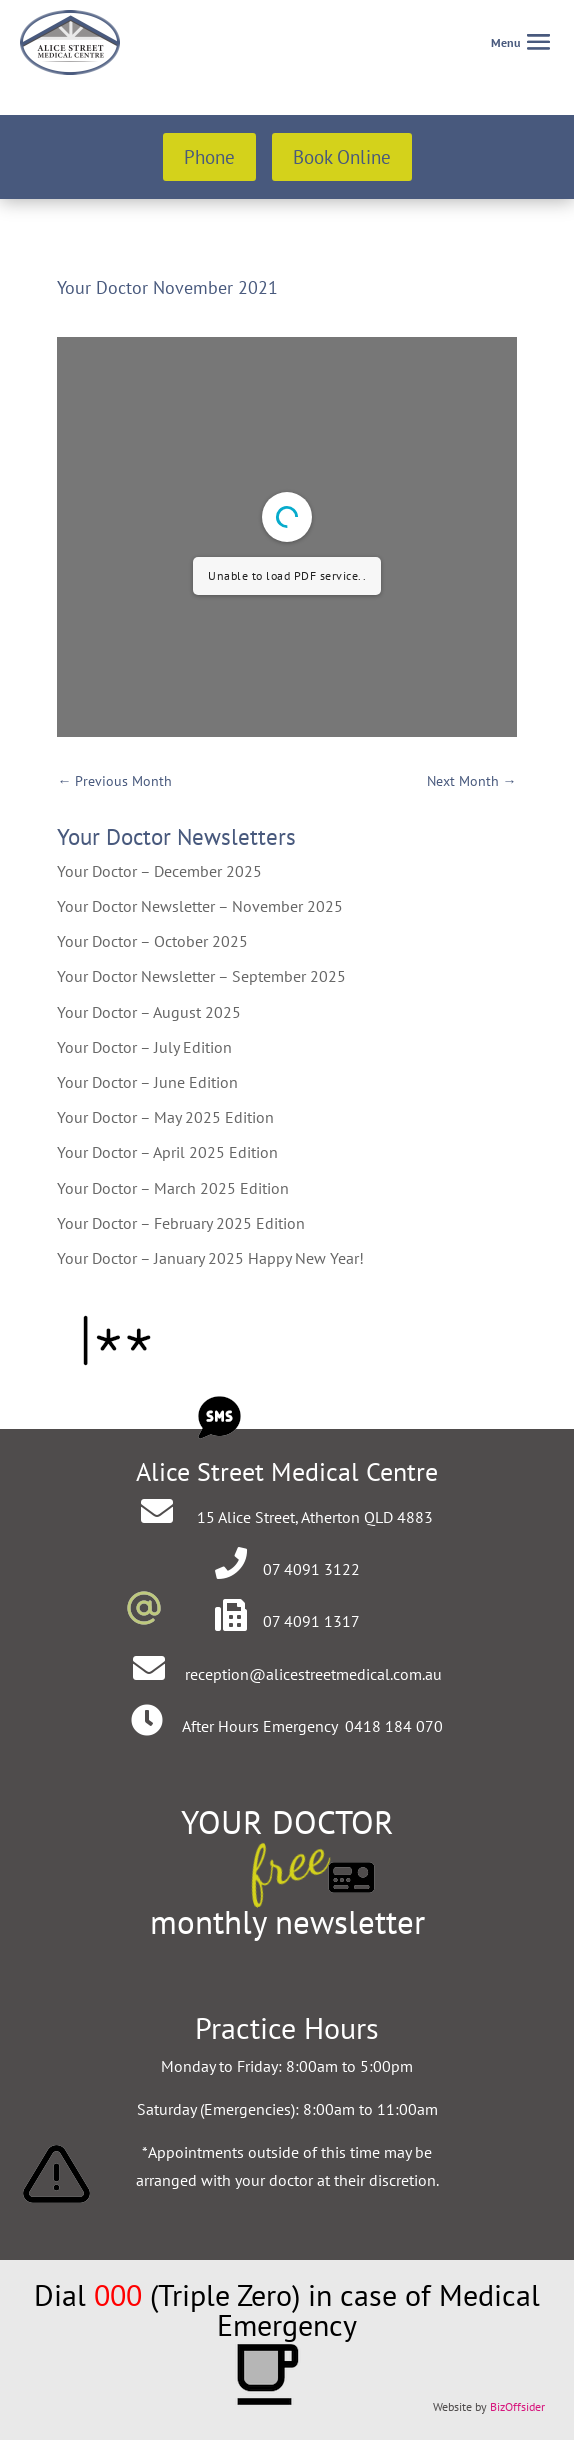 This screenshot has height=2440, width=574. Describe the element at coordinates (144, 1608) in the screenshot. I see `mention a user in a post or comment` at that location.